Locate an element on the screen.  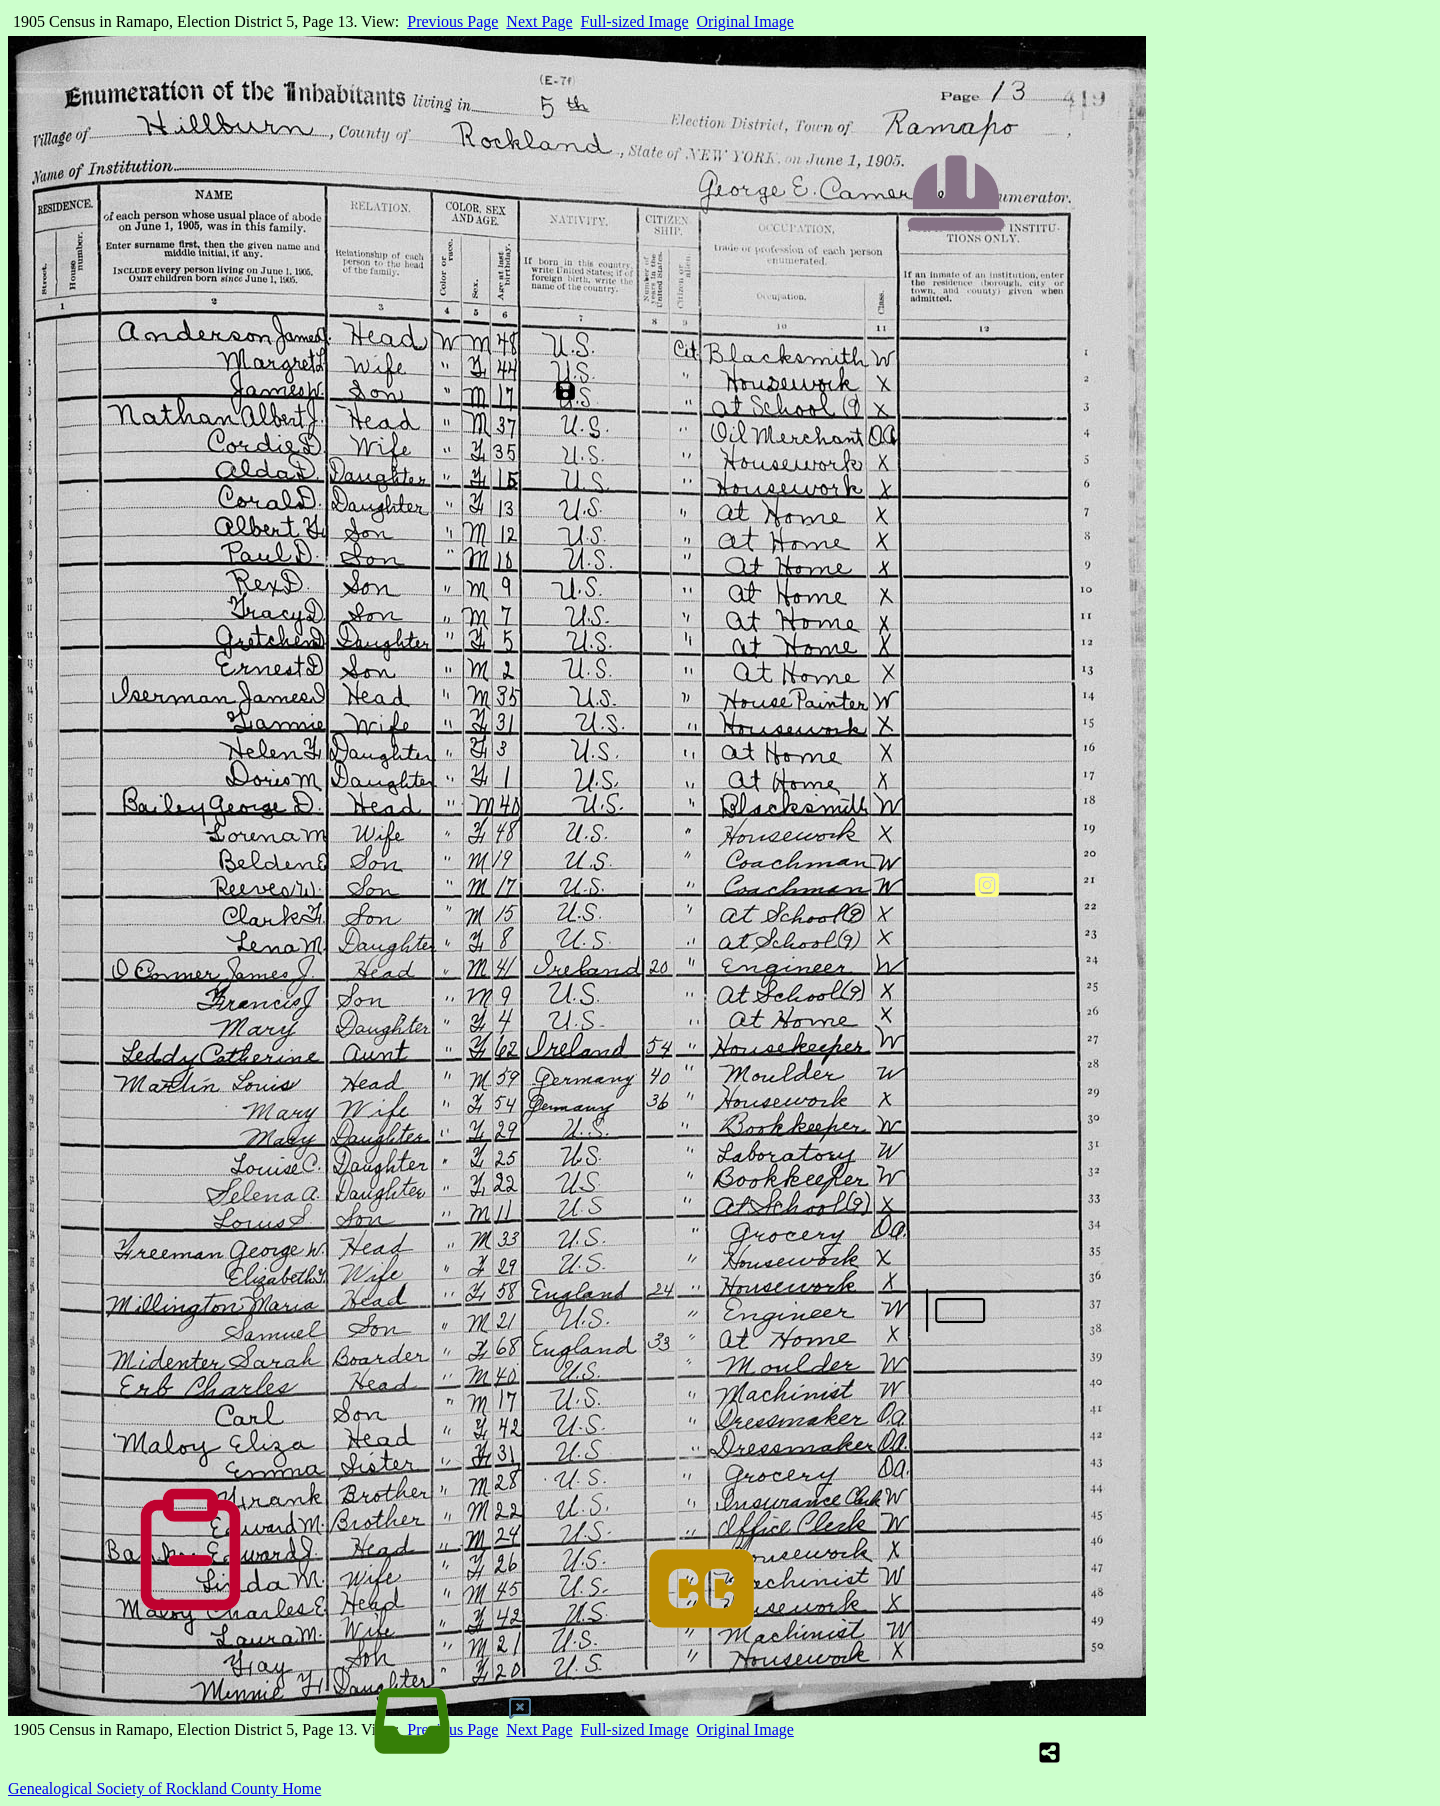
save current file or document is located at coordinates (565, 390).